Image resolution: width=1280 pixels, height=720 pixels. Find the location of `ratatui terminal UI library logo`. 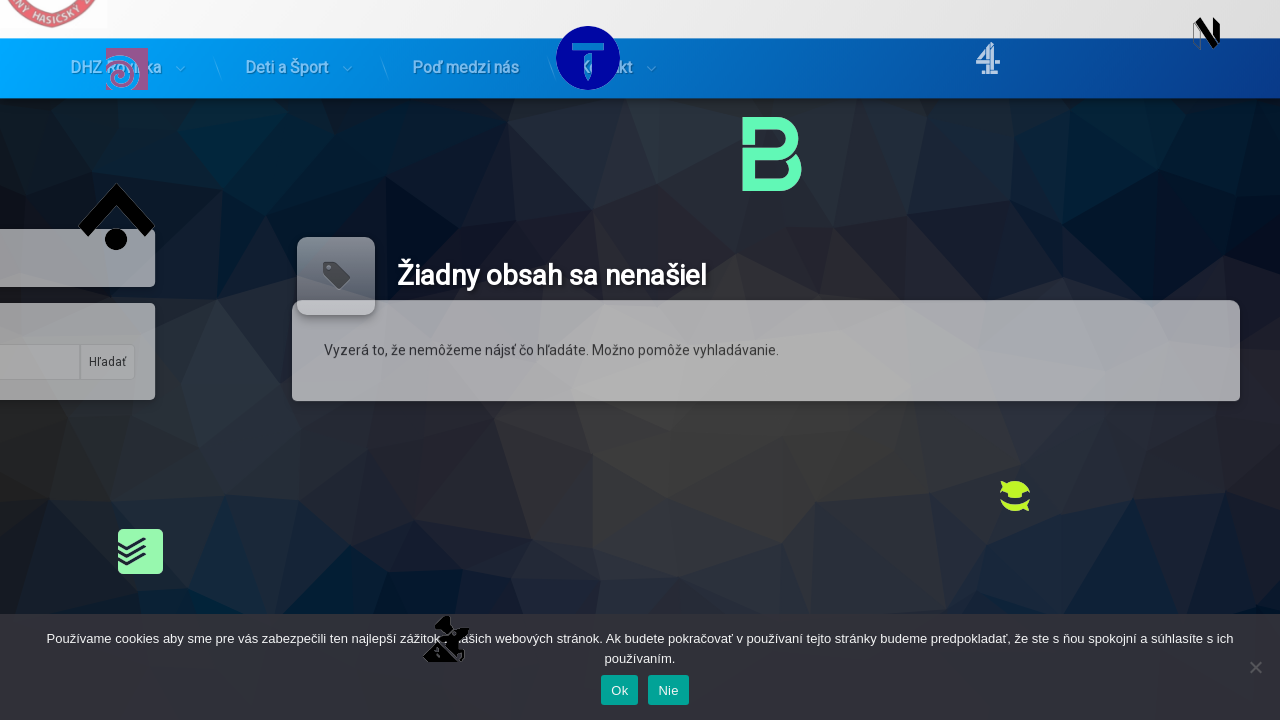

ratatui terminal UI library logo is located at coordinates (446, 639).